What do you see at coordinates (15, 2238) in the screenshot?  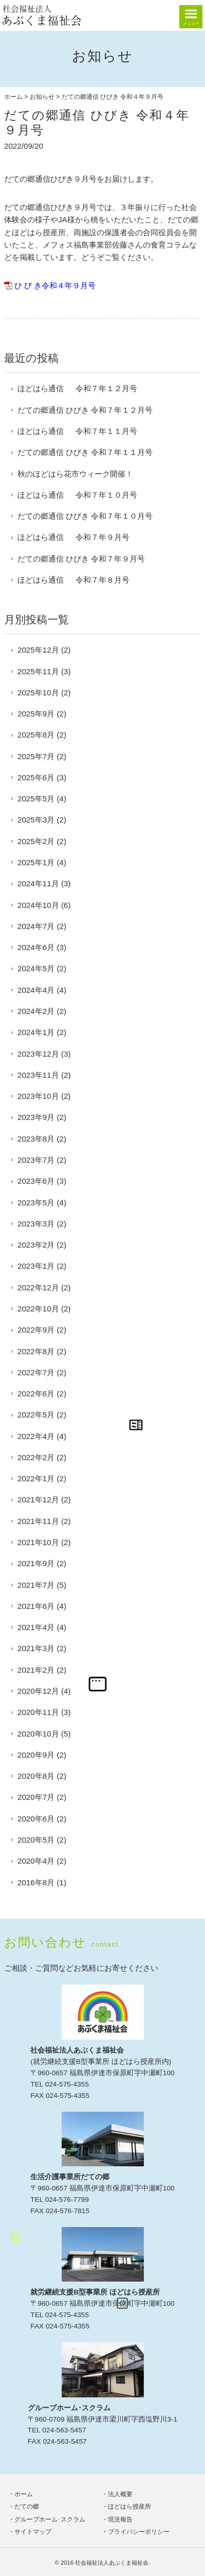 I see `view document or manuscript` at bounding box center [15, 2238].